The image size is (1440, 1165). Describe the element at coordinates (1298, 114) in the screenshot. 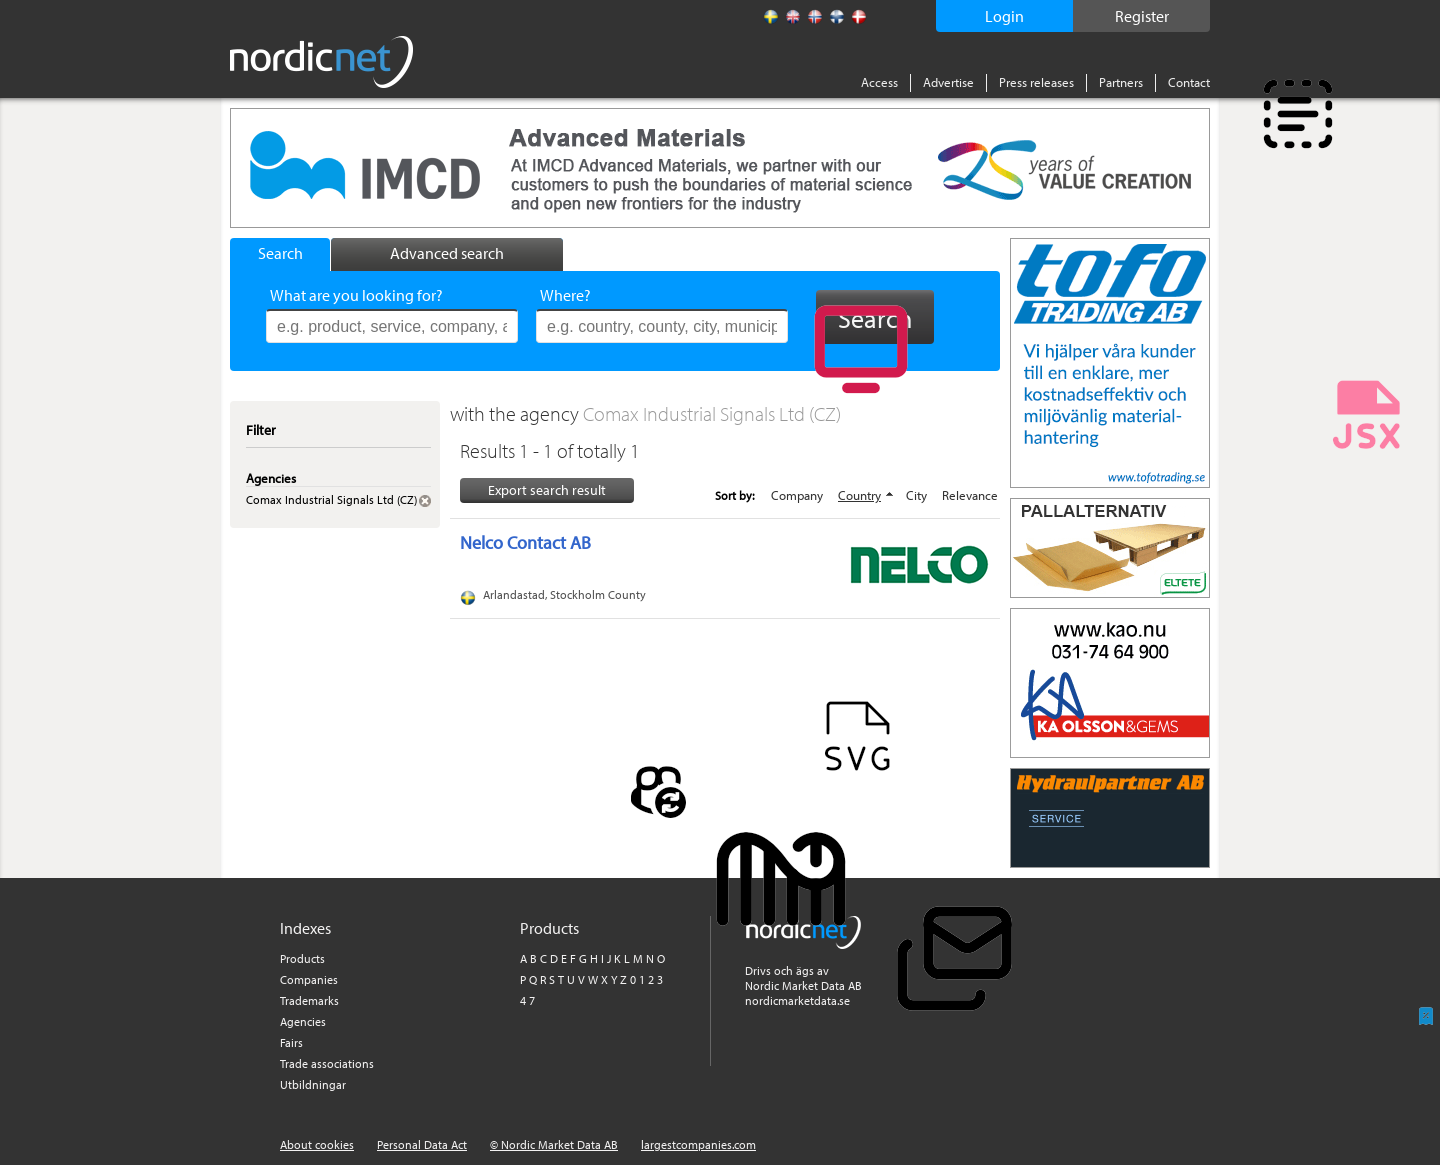

I see `select text within a document` at that location.